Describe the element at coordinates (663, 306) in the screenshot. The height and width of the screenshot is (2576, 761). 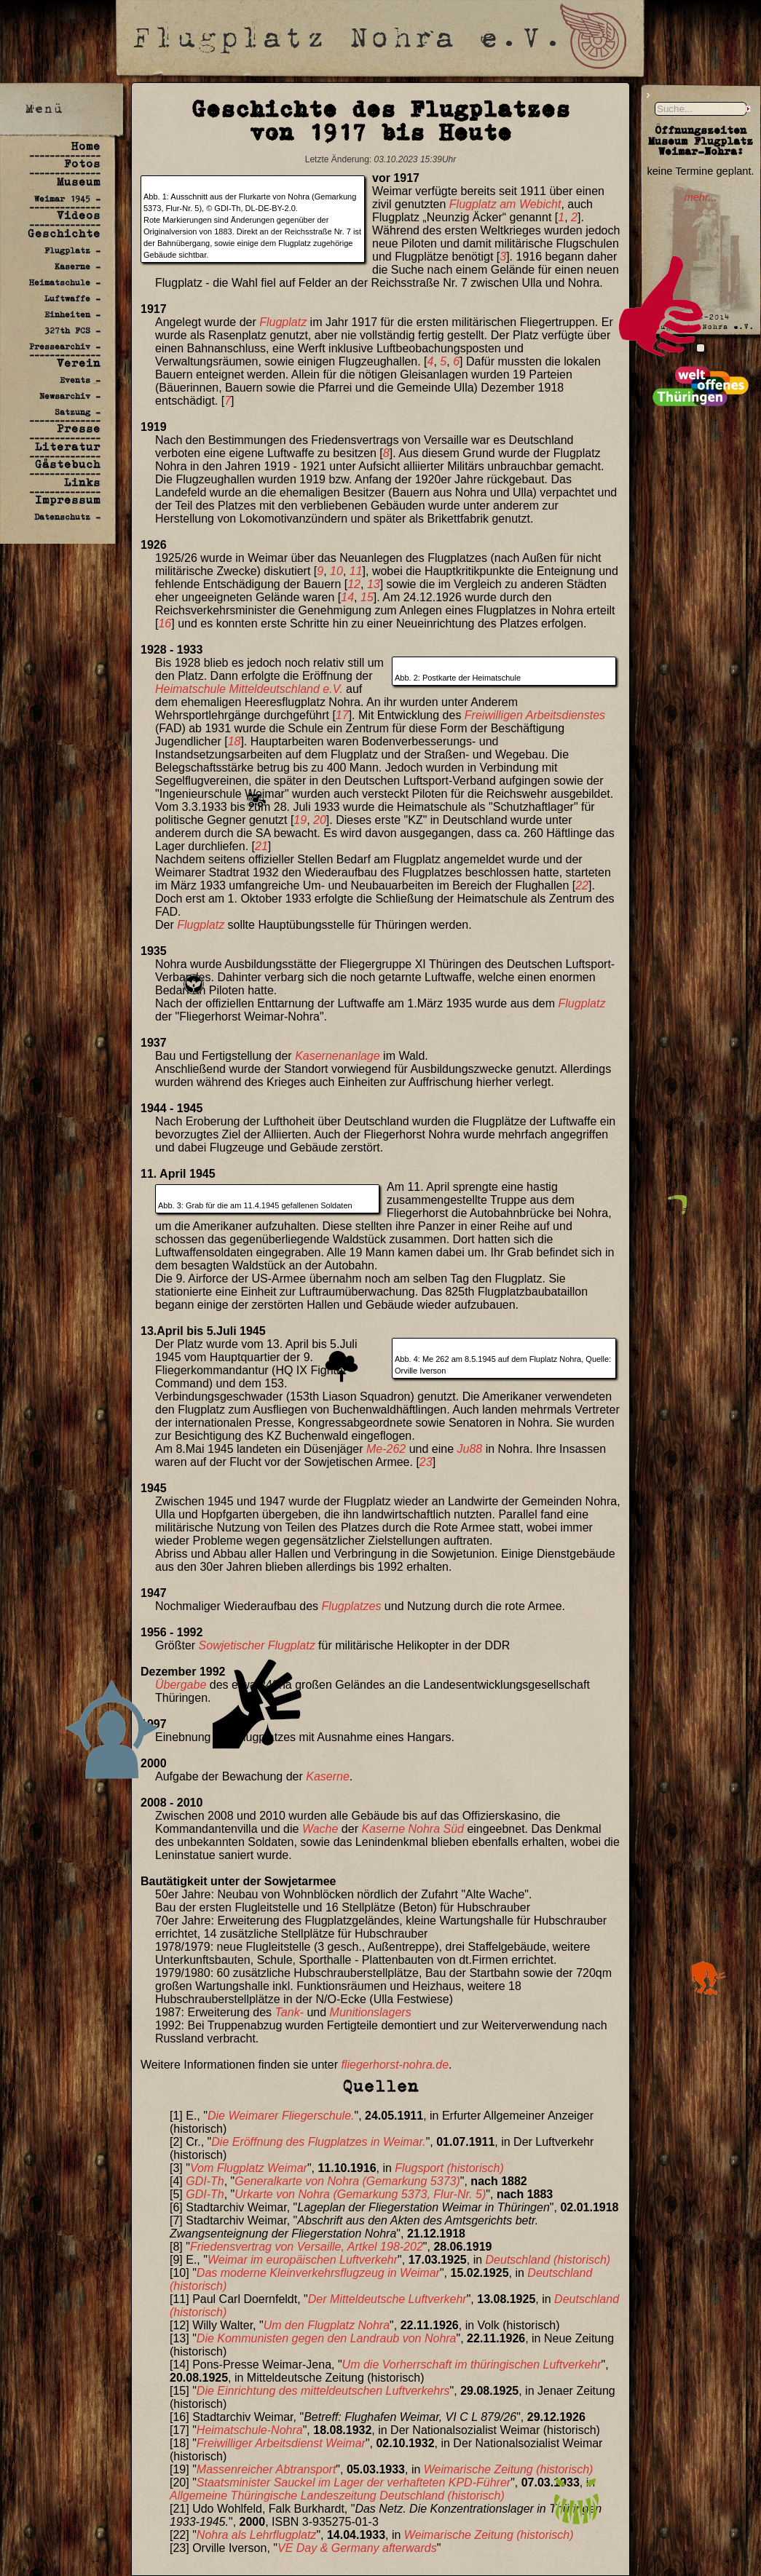
I see `like or upvote content` at that location.